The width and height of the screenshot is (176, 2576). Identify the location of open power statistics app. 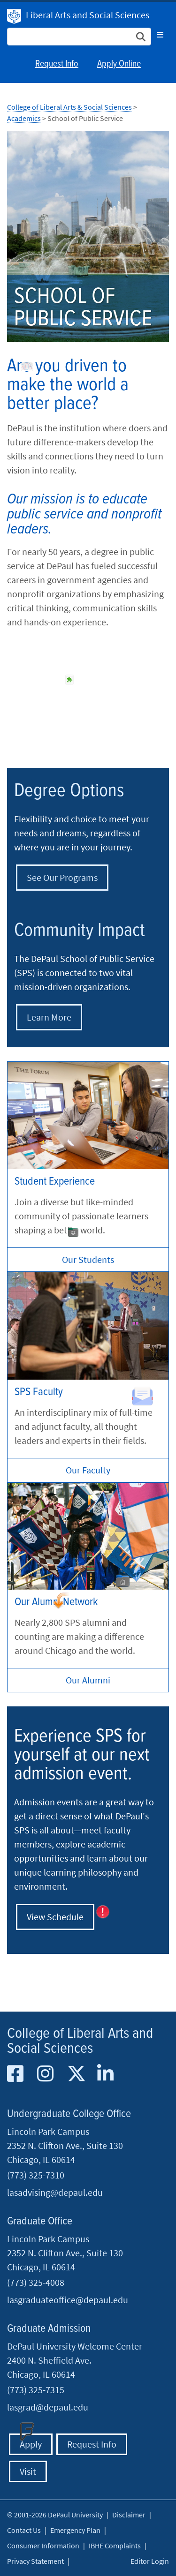
(27, 367).